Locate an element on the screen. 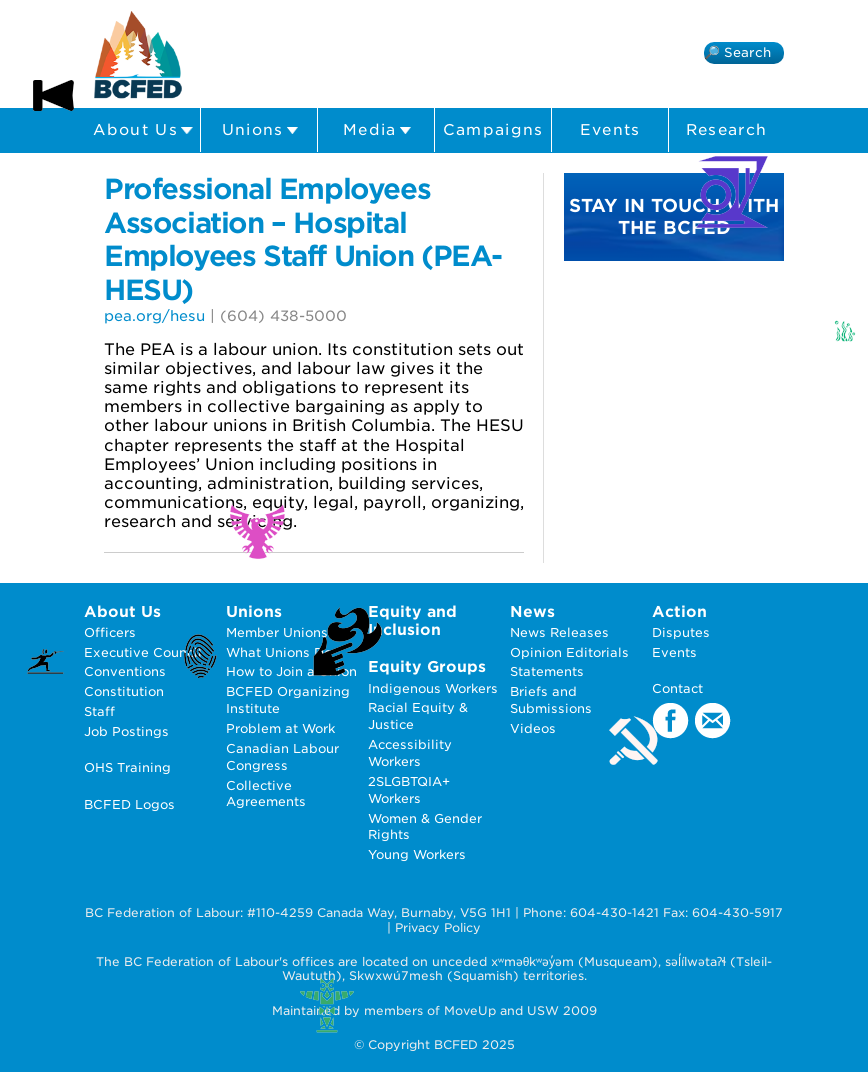 The height and width of the screenshot is (1072, 868). communist or socialist themed content or game faction is located at coordinates (633, 740).